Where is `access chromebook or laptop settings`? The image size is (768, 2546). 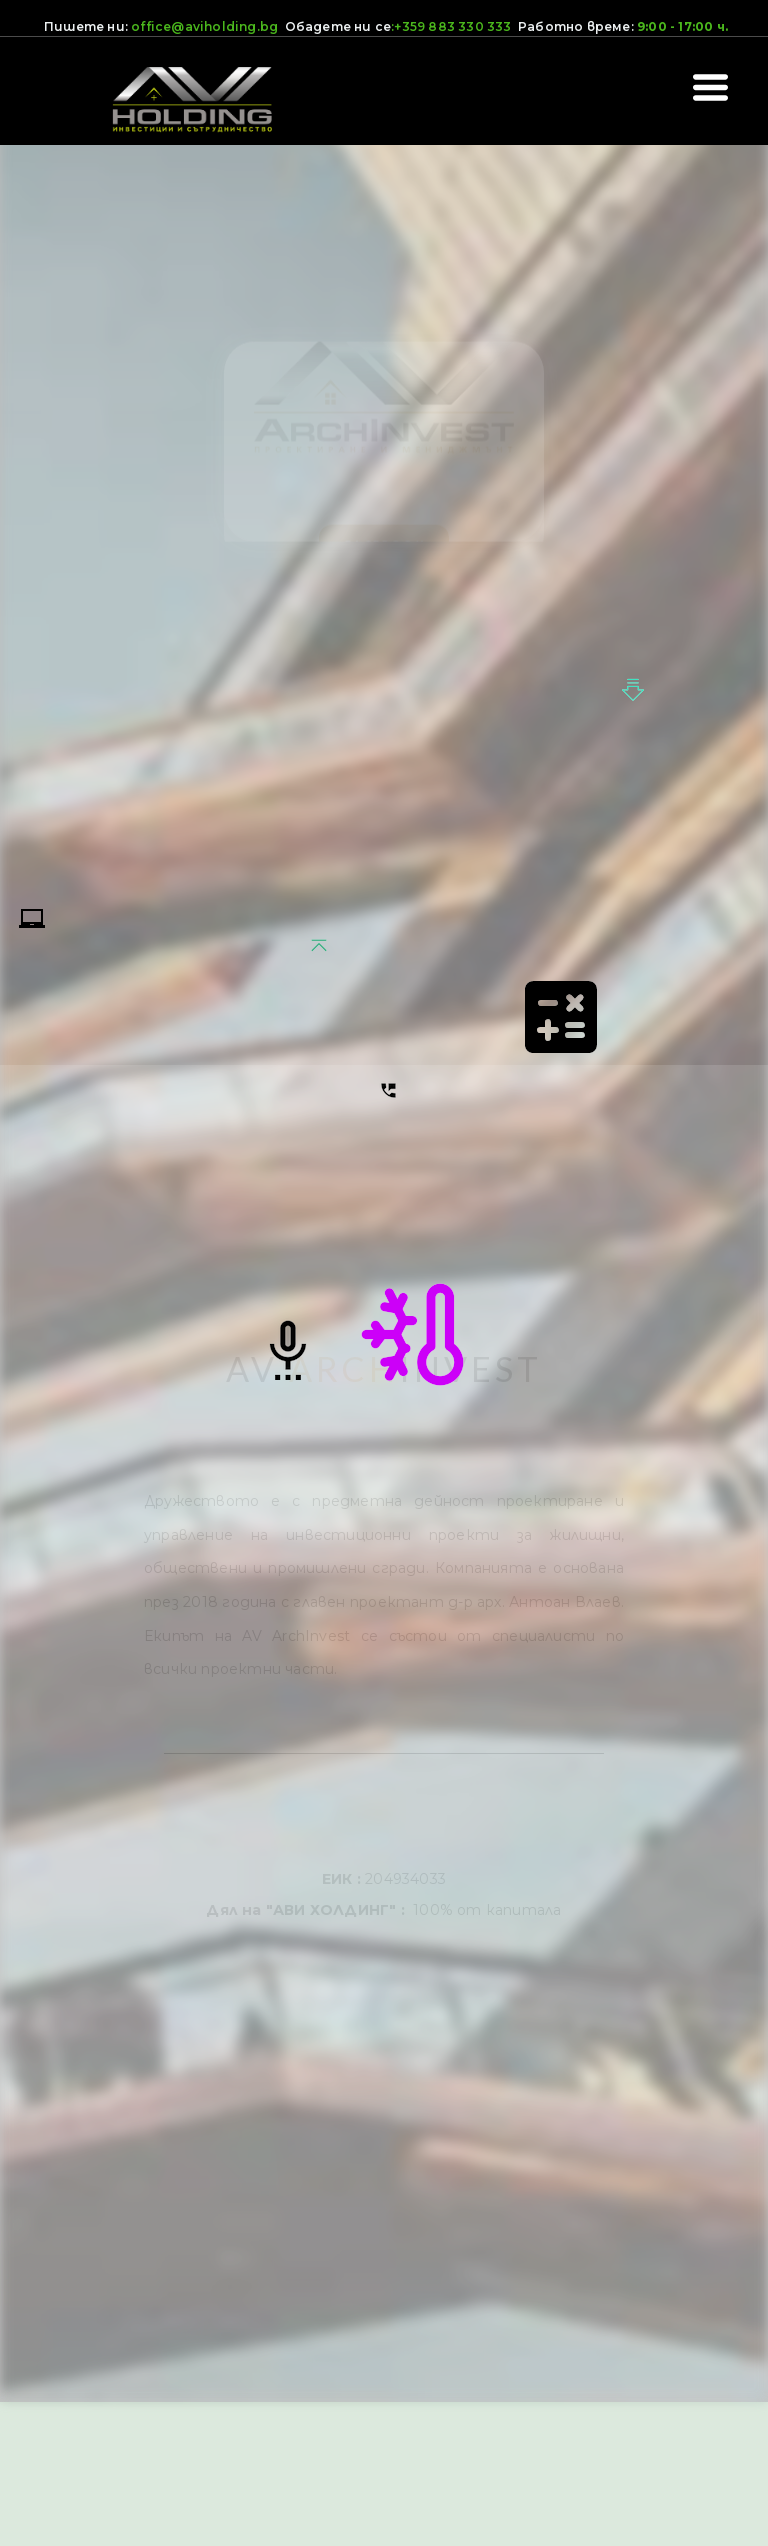
access chromebook or laptop settings is located at coordinates (32, 919).